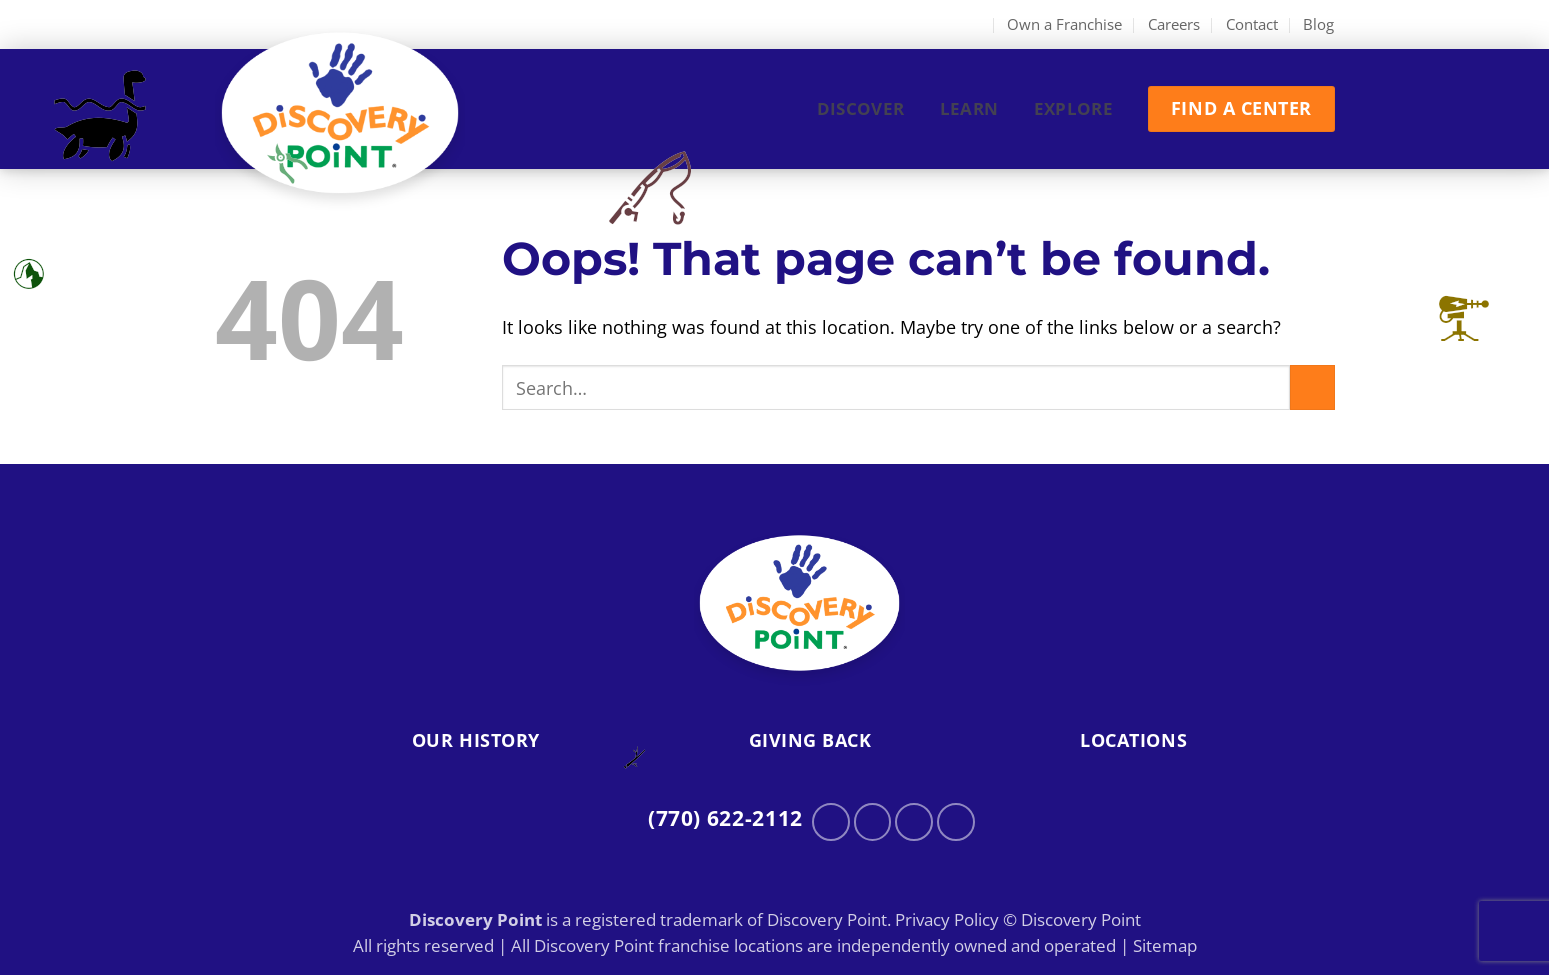 This screenshot has height=975, width=1549. I want to click on view mountain or peak location, so click(29, 274).